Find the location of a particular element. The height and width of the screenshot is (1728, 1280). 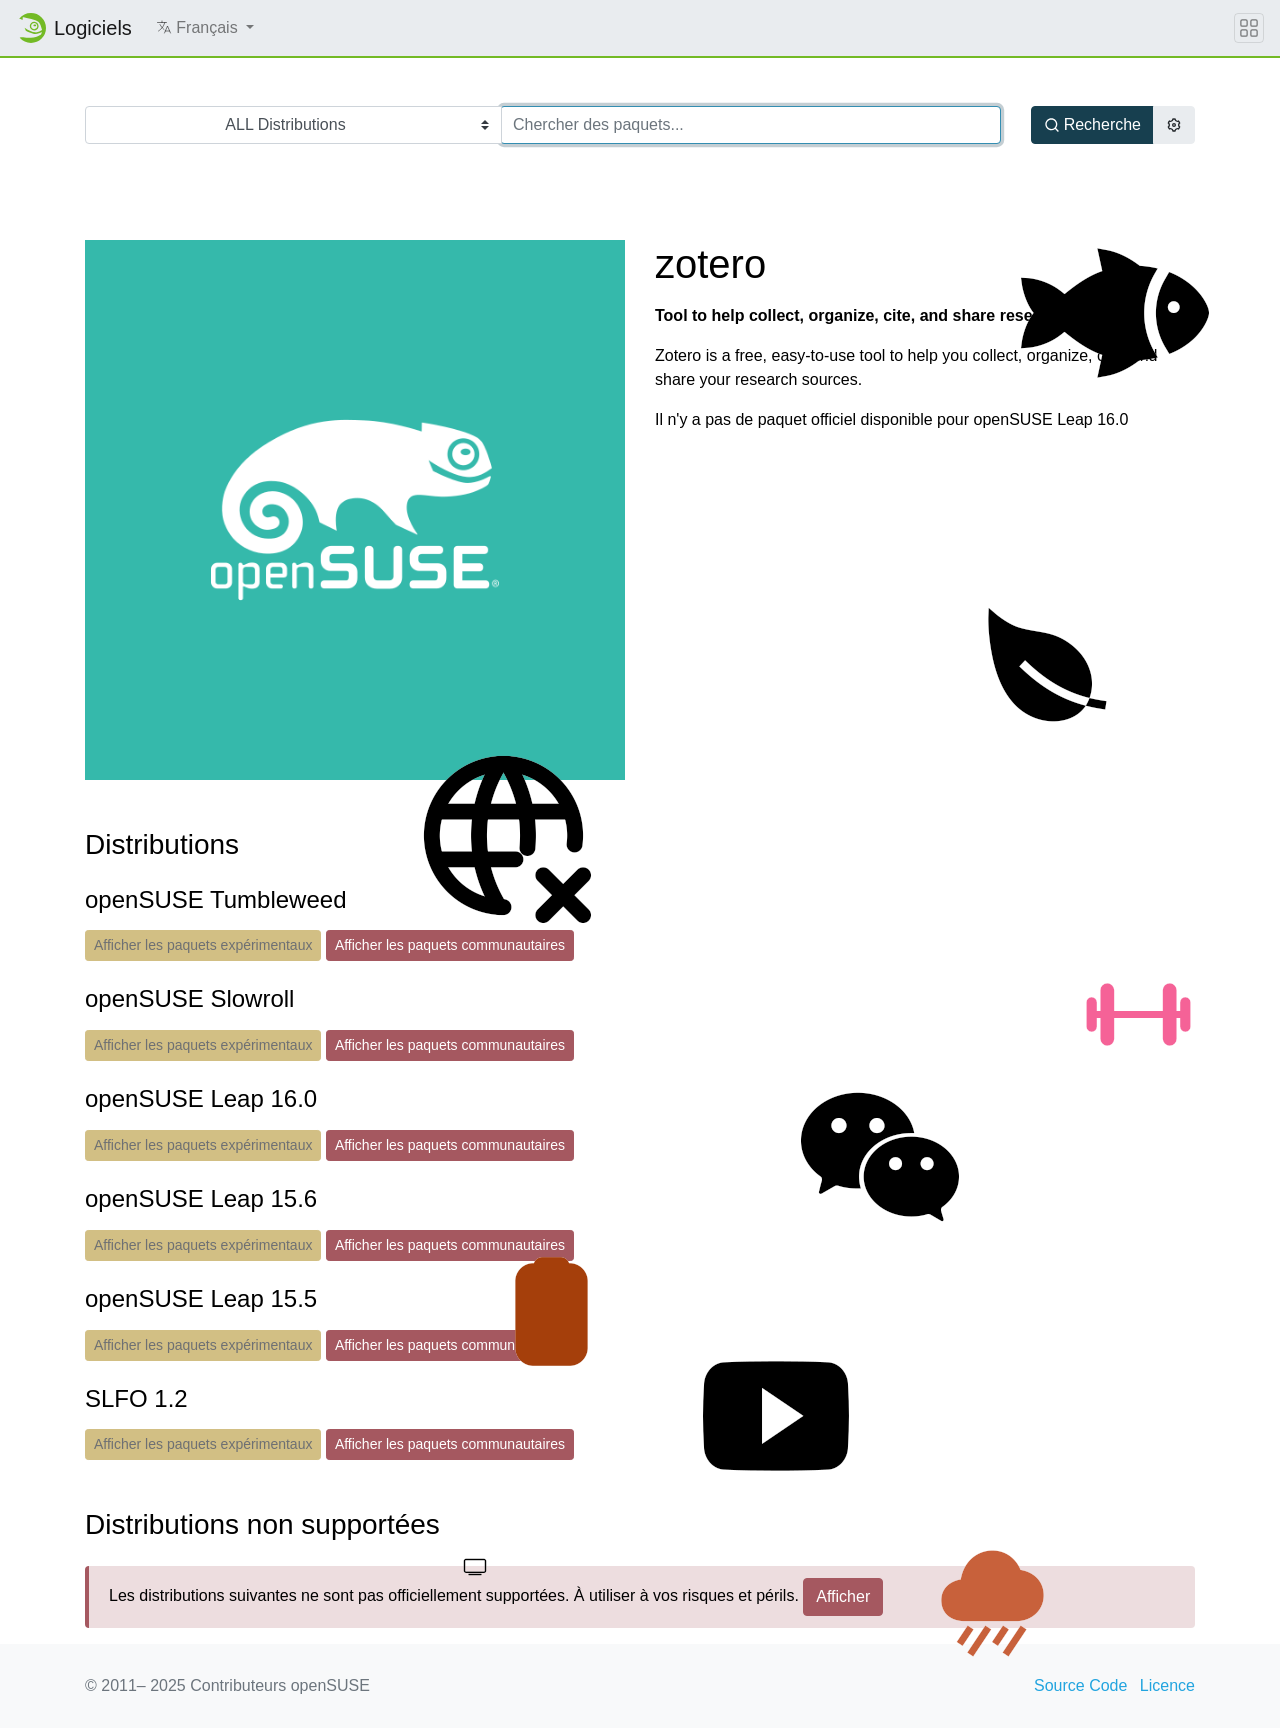

indicates no internet connection is located at coordinates (503, 835).